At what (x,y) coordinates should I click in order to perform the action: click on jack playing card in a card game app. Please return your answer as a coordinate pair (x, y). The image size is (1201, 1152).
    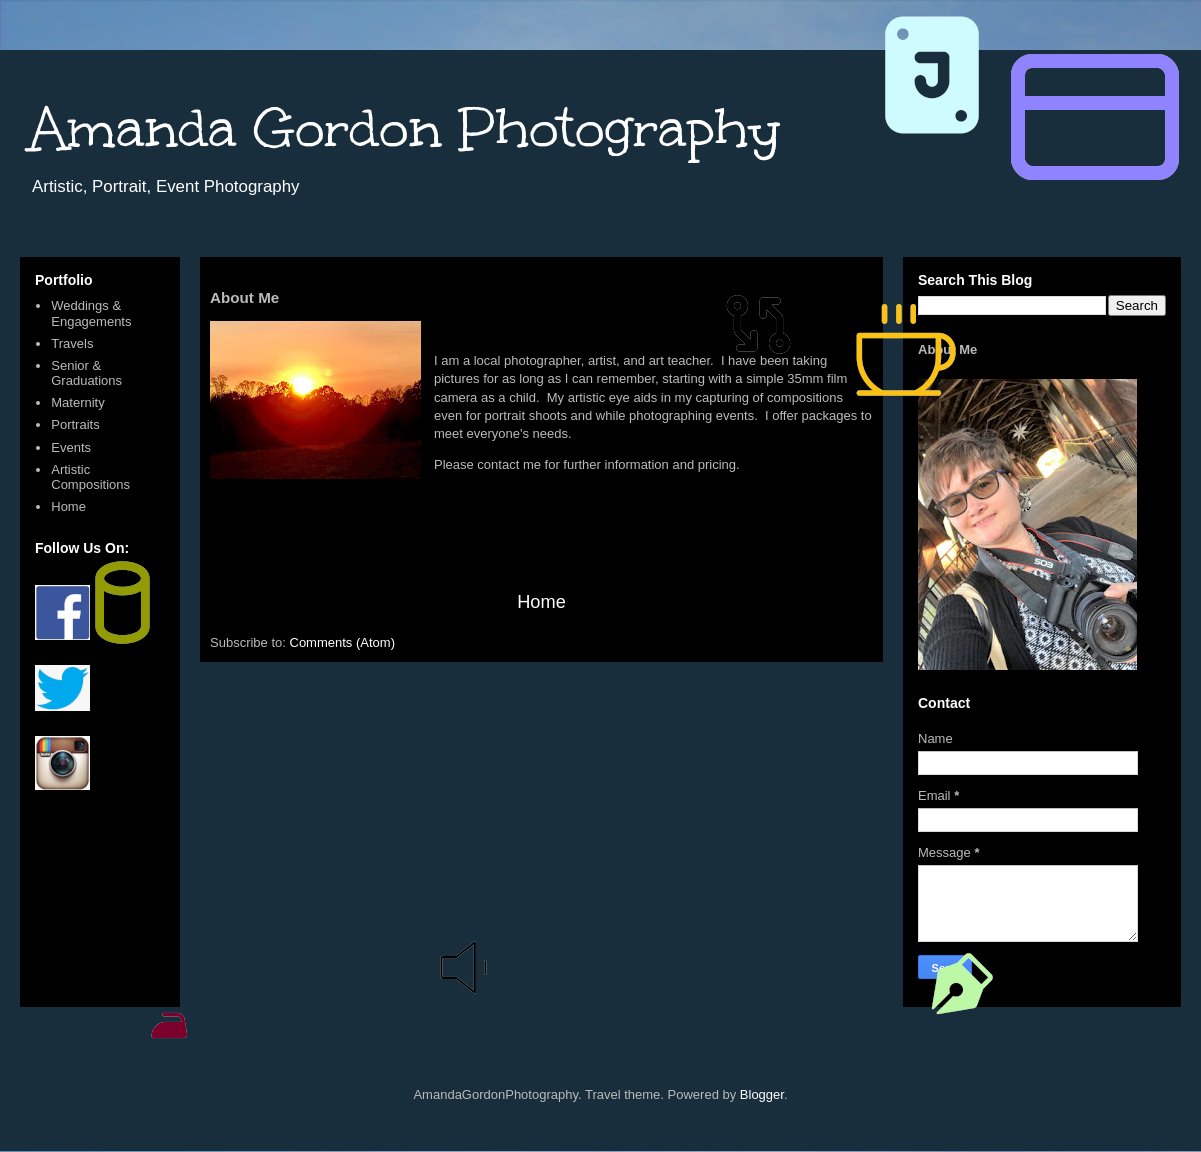
    Looking at the image, I should click on (932, 75).